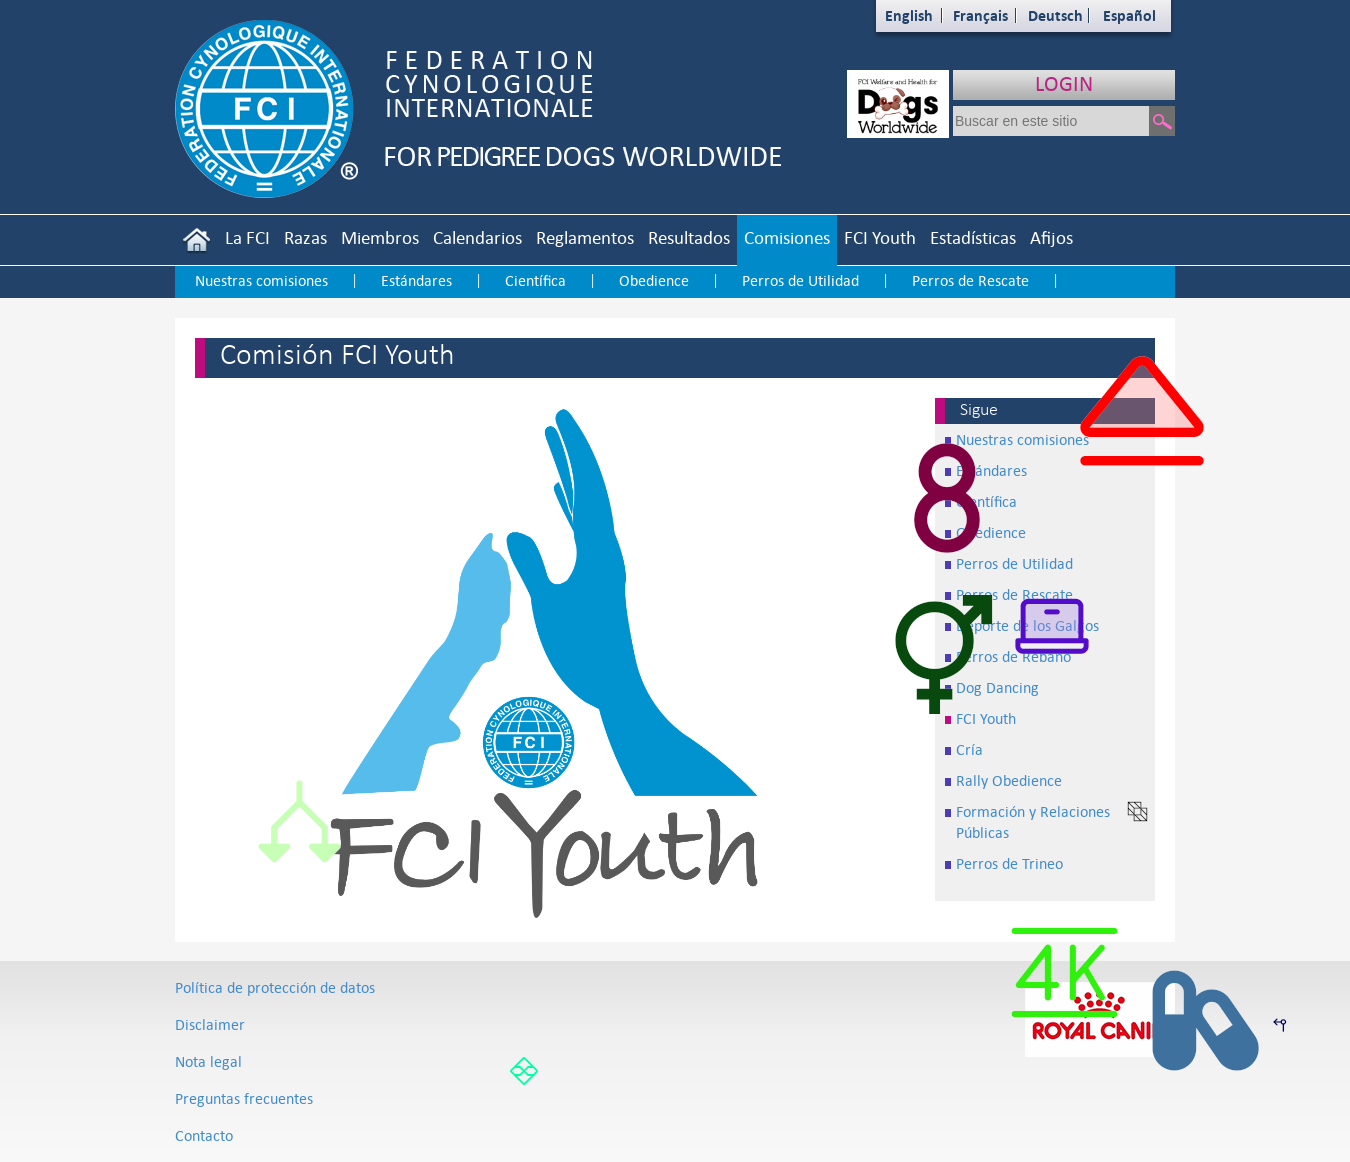 This screenshot has width=1350, height=1162. I want to click on access medication or pharmacy features, so click(1202, 1020).